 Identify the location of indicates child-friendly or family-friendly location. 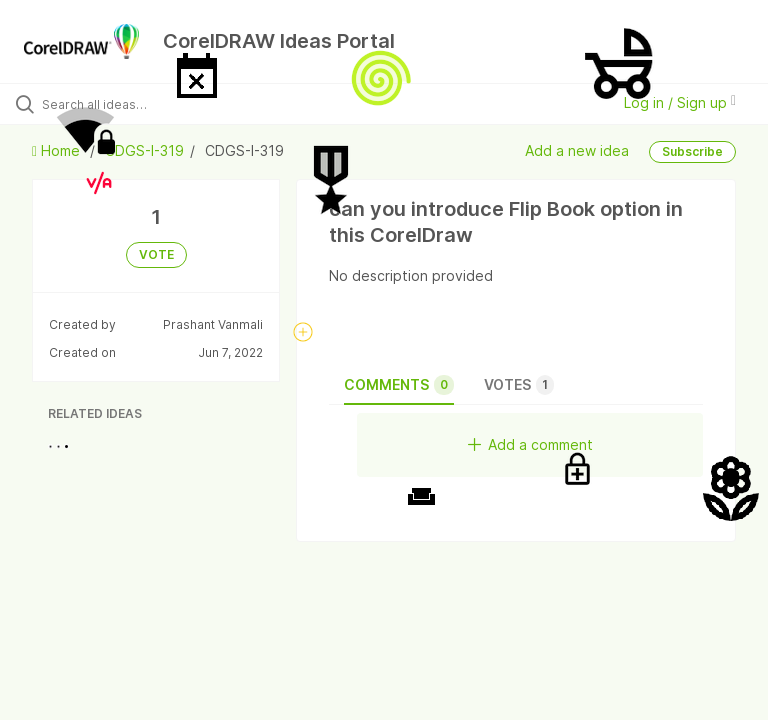
(620, 63).